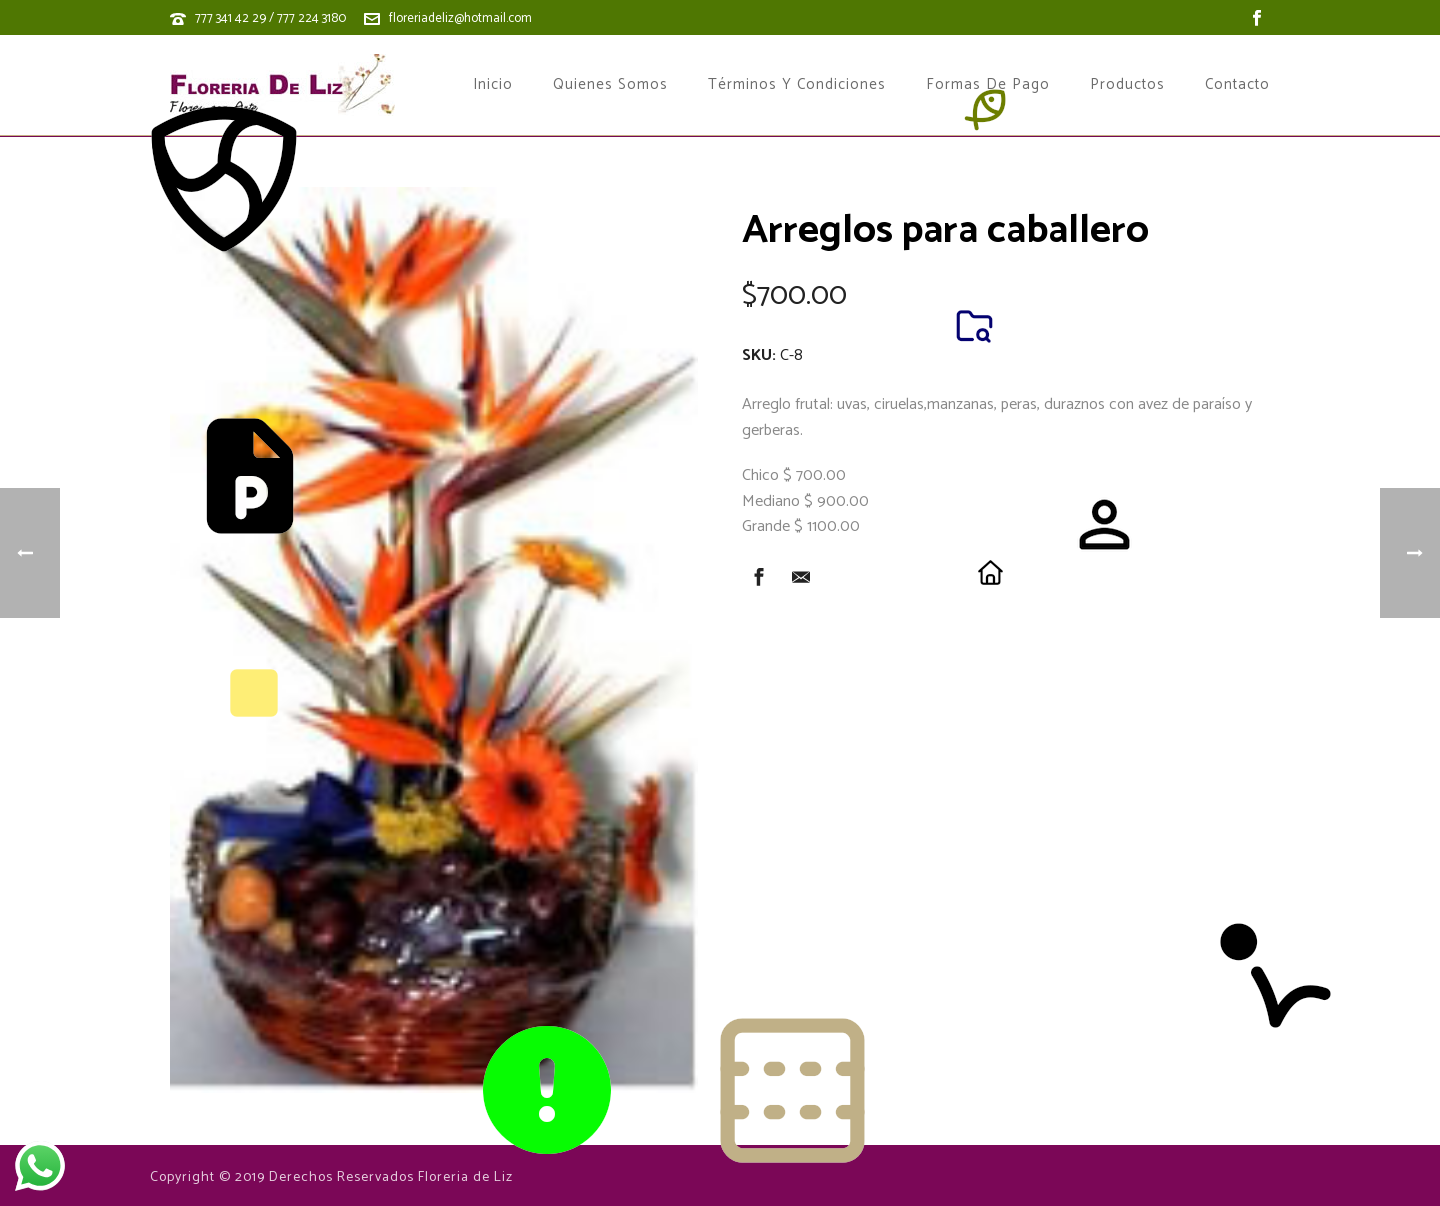 The height and width of the screenshot is (1206, 1440). I want to click on indicates a warning or alert requiring attention, so click(547, 1090).